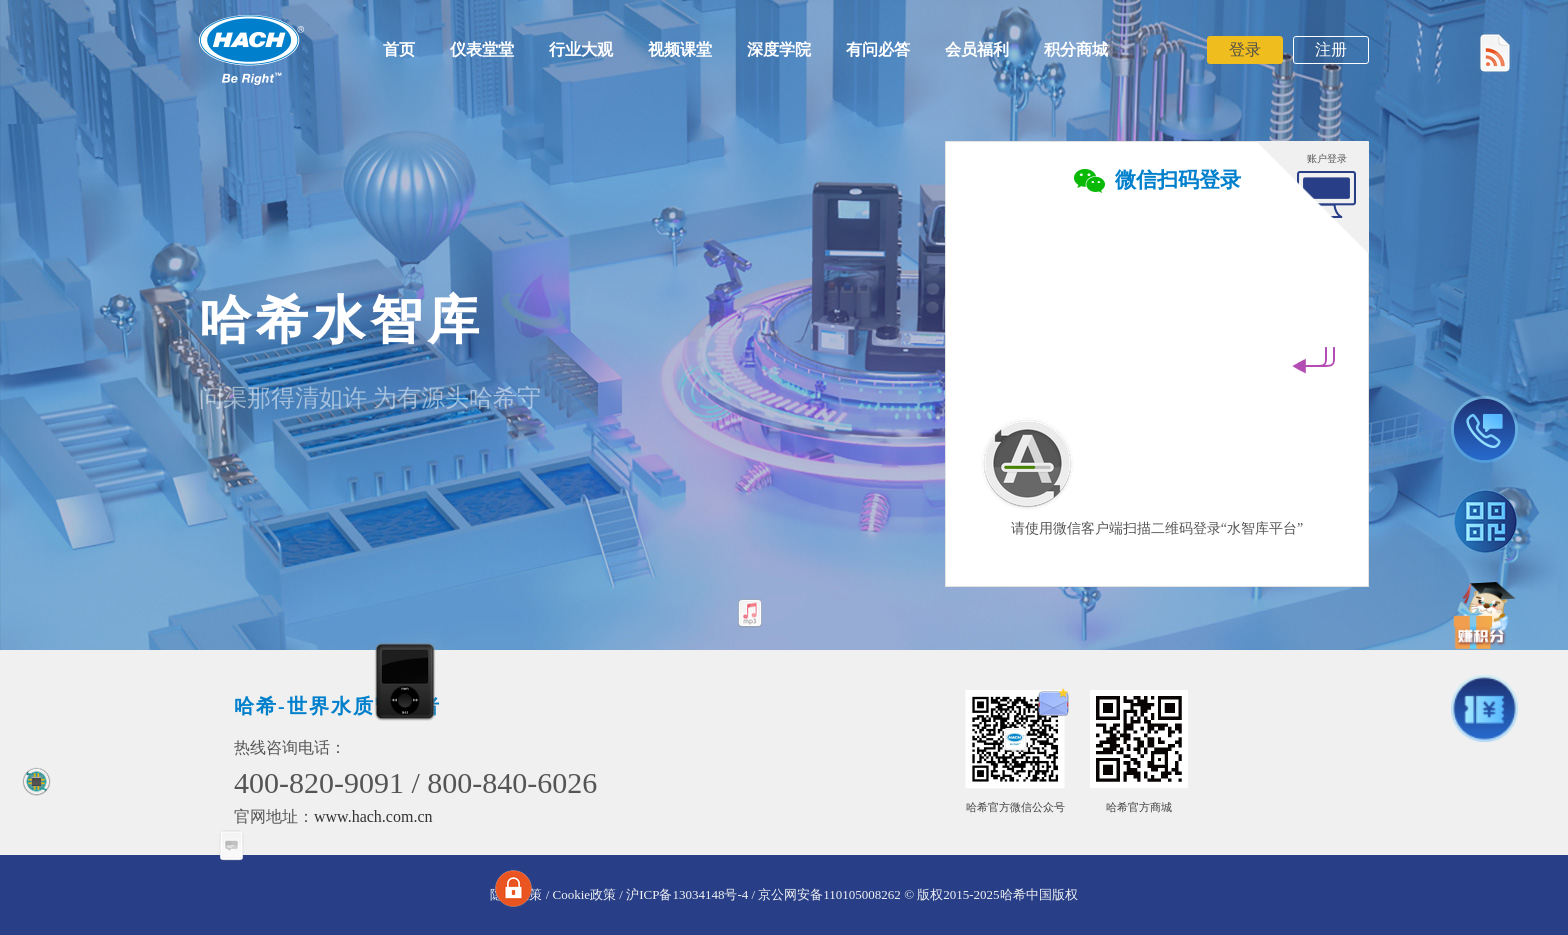  Describe the element at coordinates (1313, 357) in the screenshot. I see `reply to all recipients of an email` at that location.